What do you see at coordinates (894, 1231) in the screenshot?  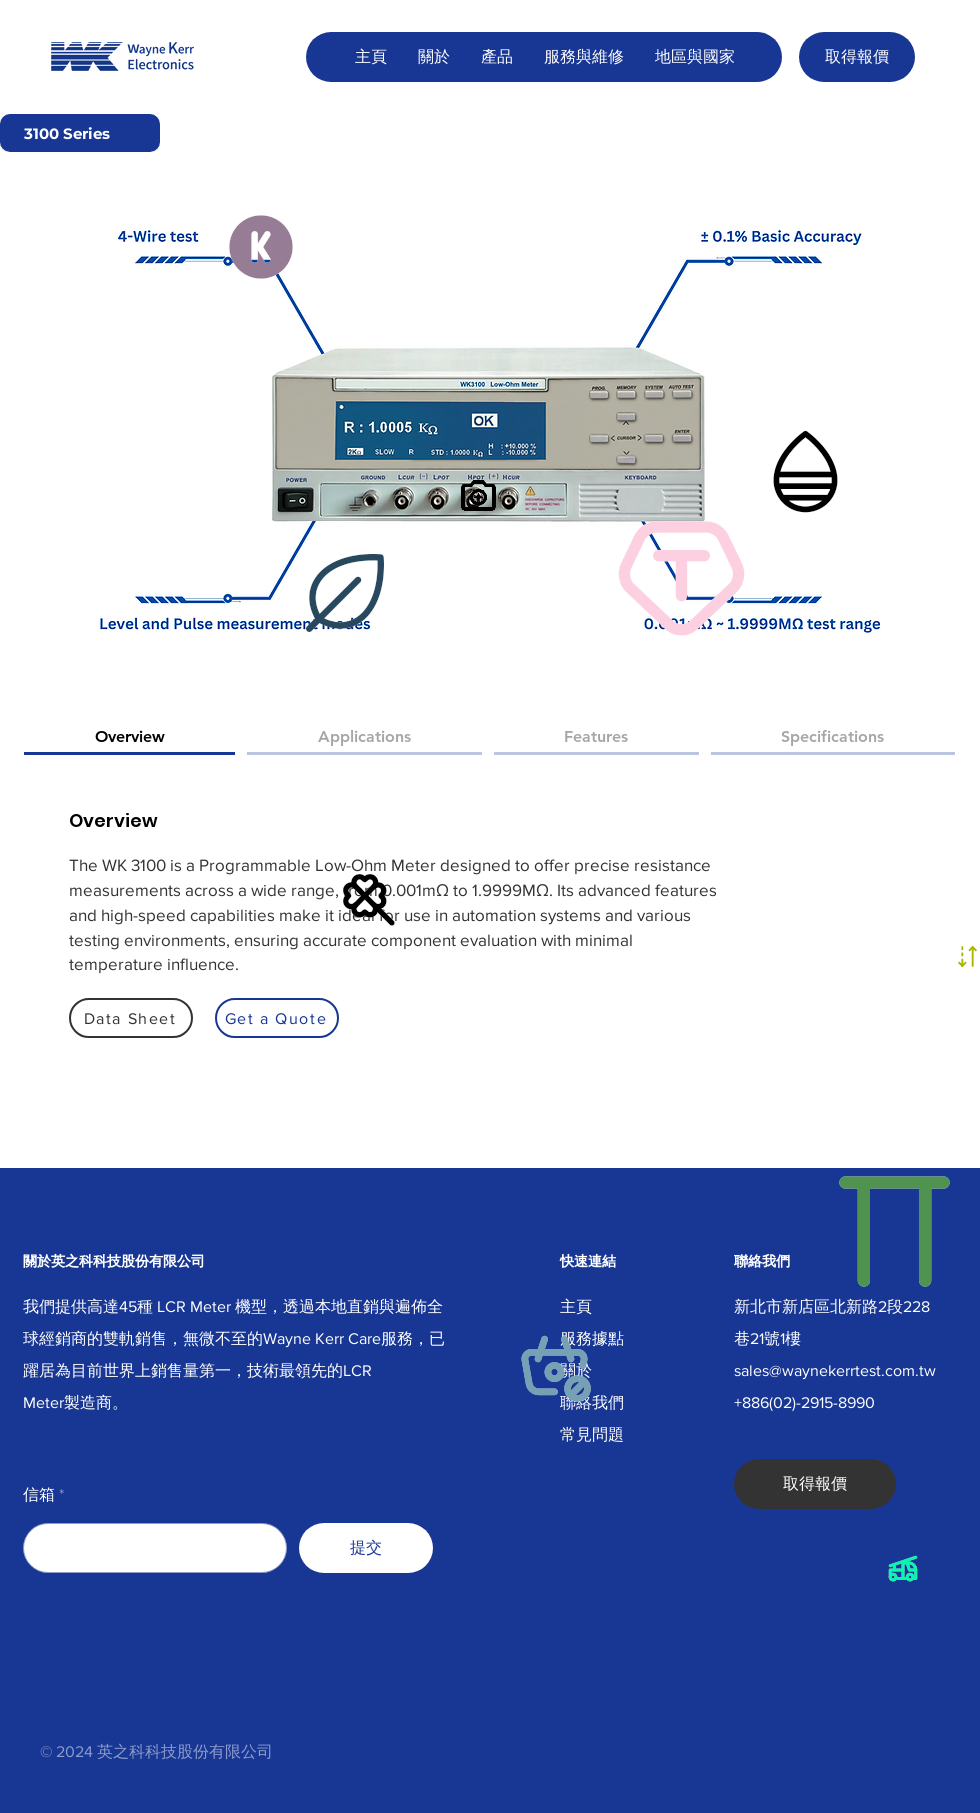 I see `access mathematical or scientific functions` at bounding box center [894, 1231].